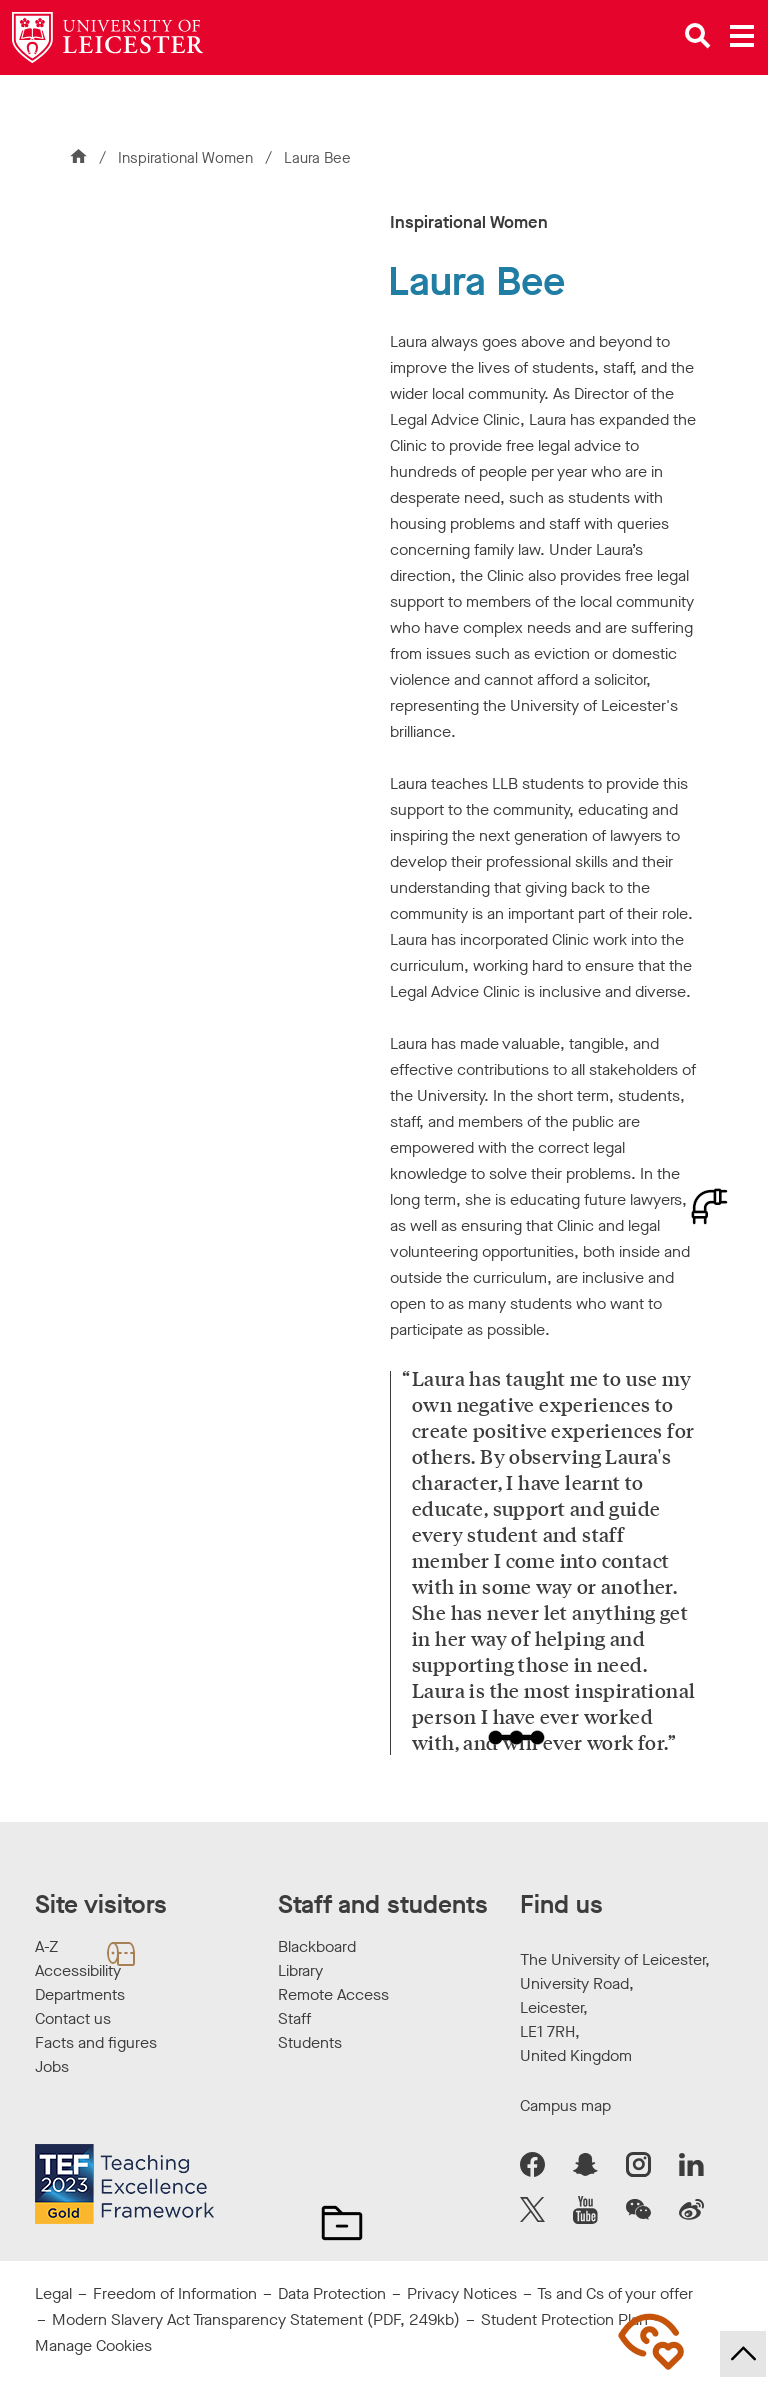 This screenshot has height=2385, width=768. What do you see at coordinates (121, 1954) in the screenshot?
I see `indicates restroom or bathroom location` at bounding box center [121, 1954].